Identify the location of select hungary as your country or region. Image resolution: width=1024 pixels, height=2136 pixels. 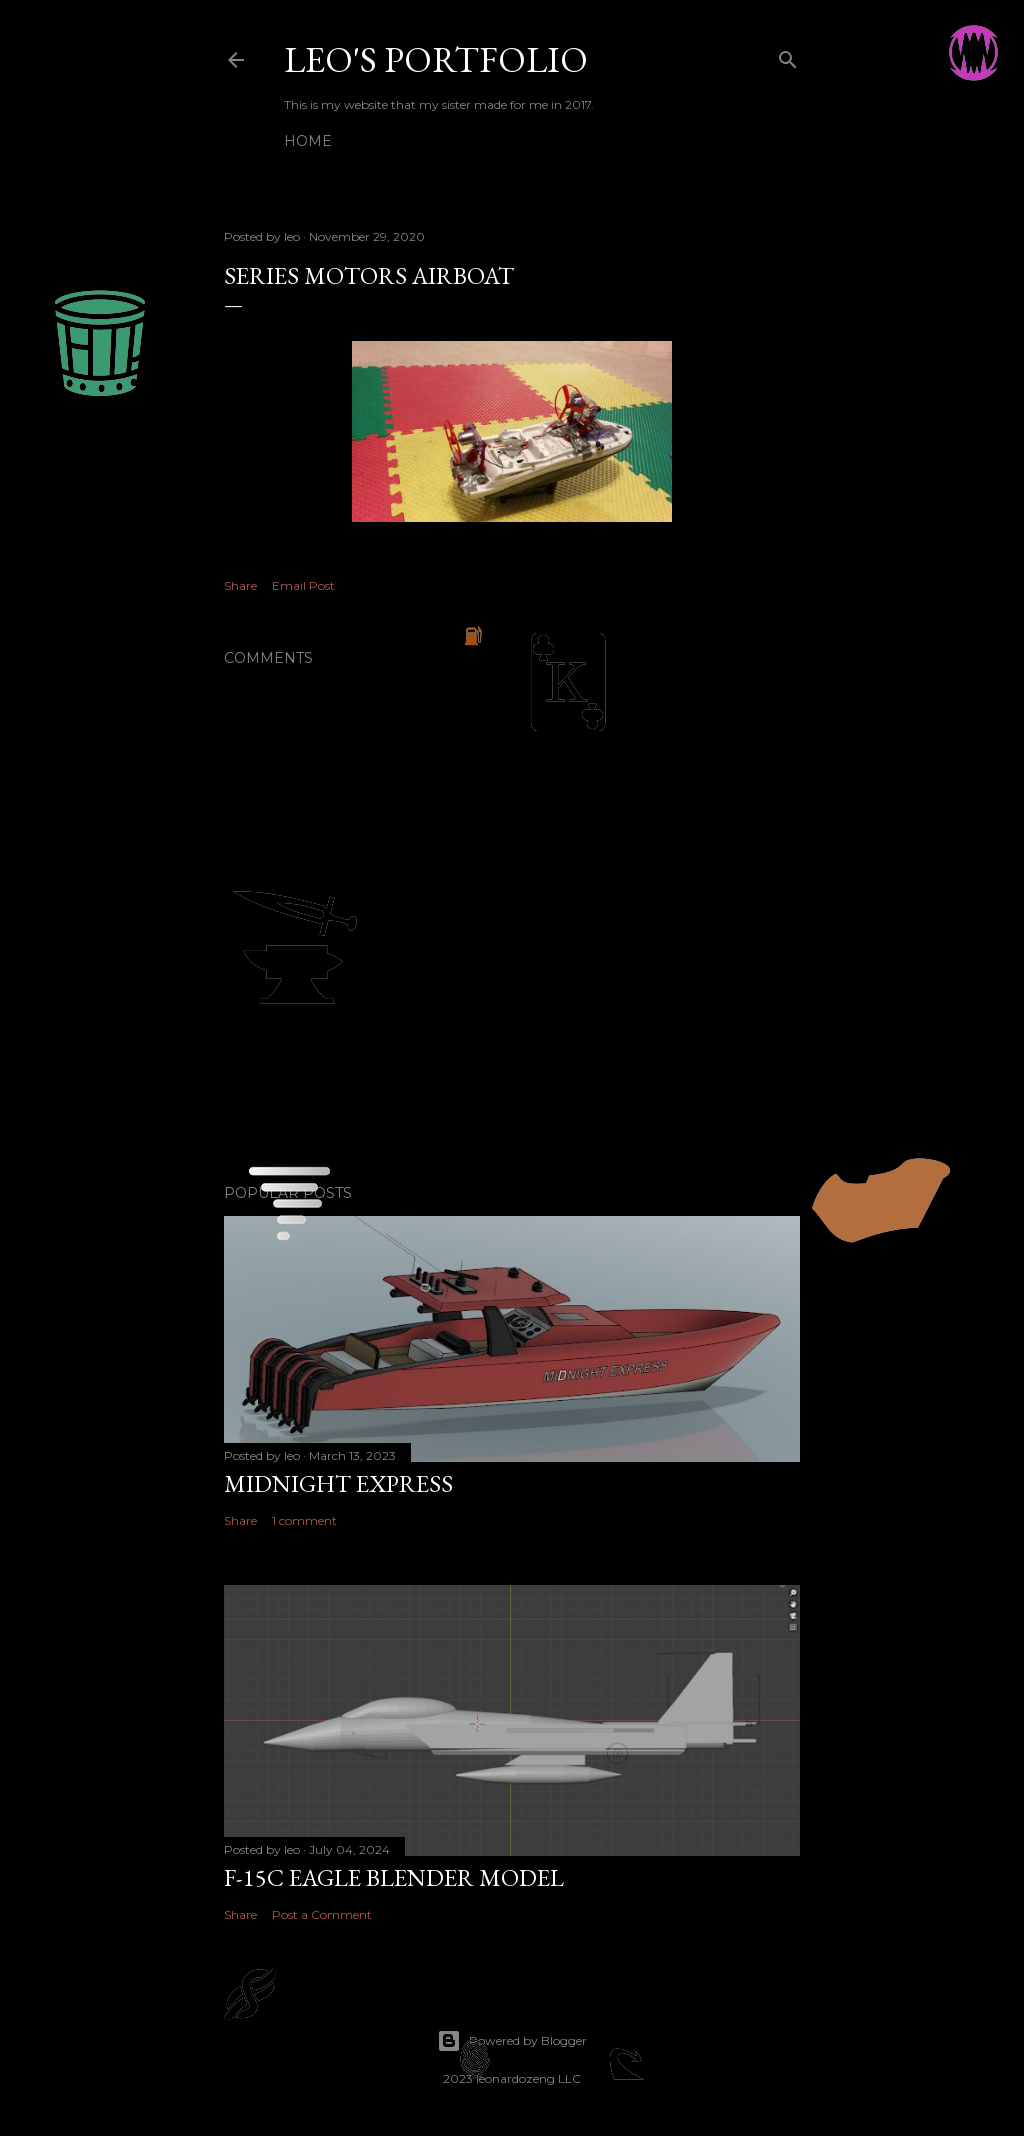
(881, 1200).